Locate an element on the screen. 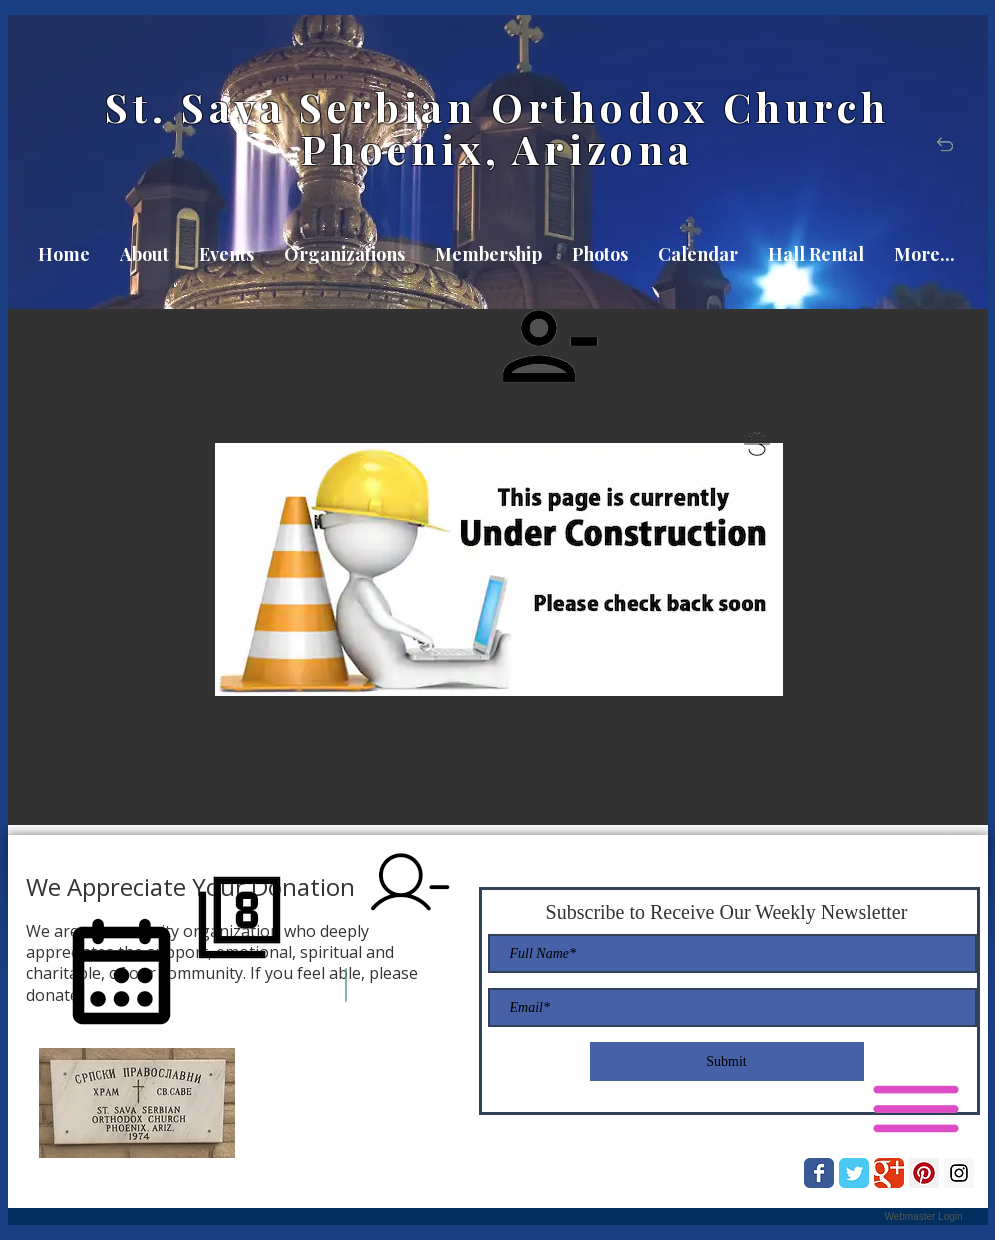 The height and width of the screenshot is (1240, 995). remove a user or contact is located at coordinates (407, 884).